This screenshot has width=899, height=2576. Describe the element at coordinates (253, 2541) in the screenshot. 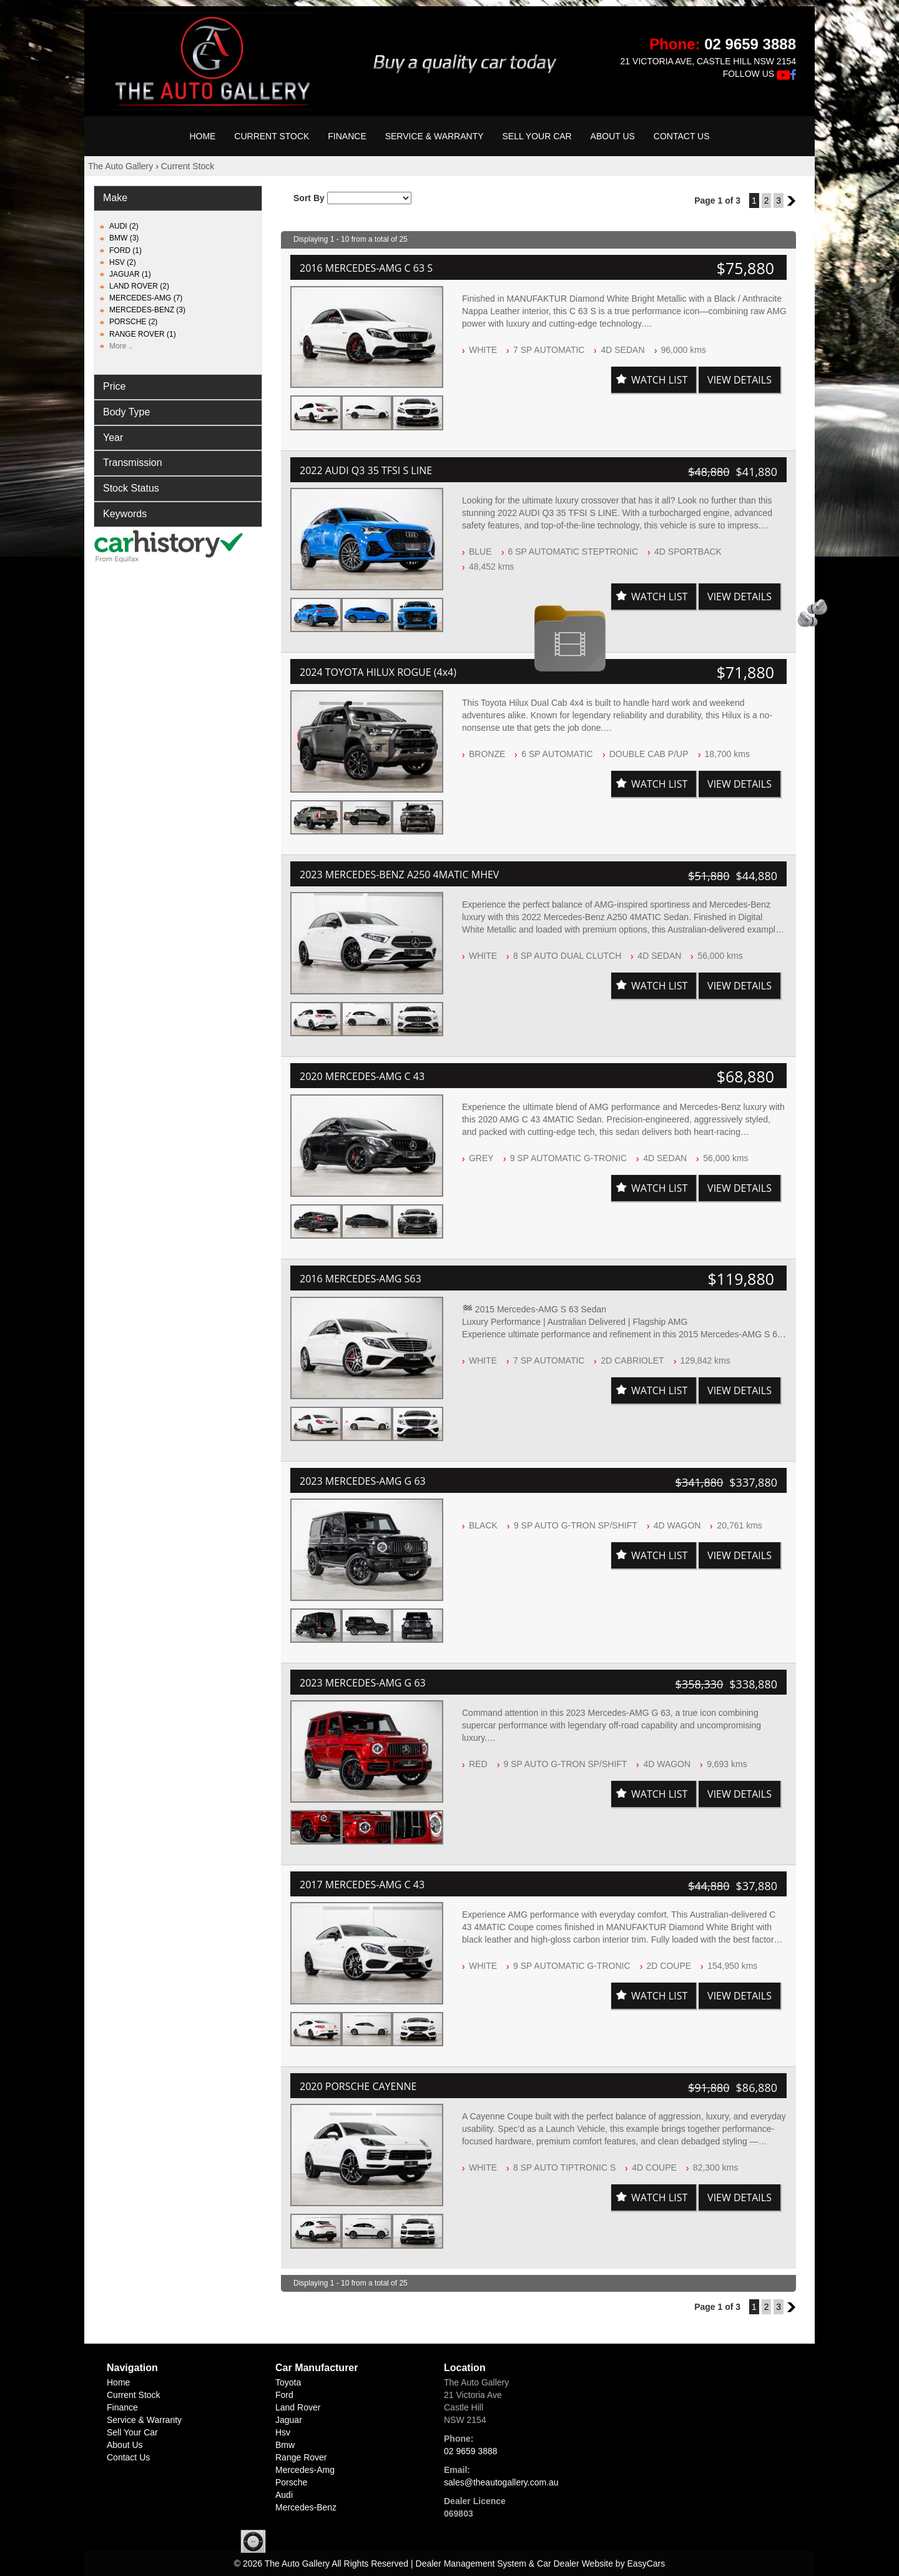

I see `iPod shuffle device icon` at that location.